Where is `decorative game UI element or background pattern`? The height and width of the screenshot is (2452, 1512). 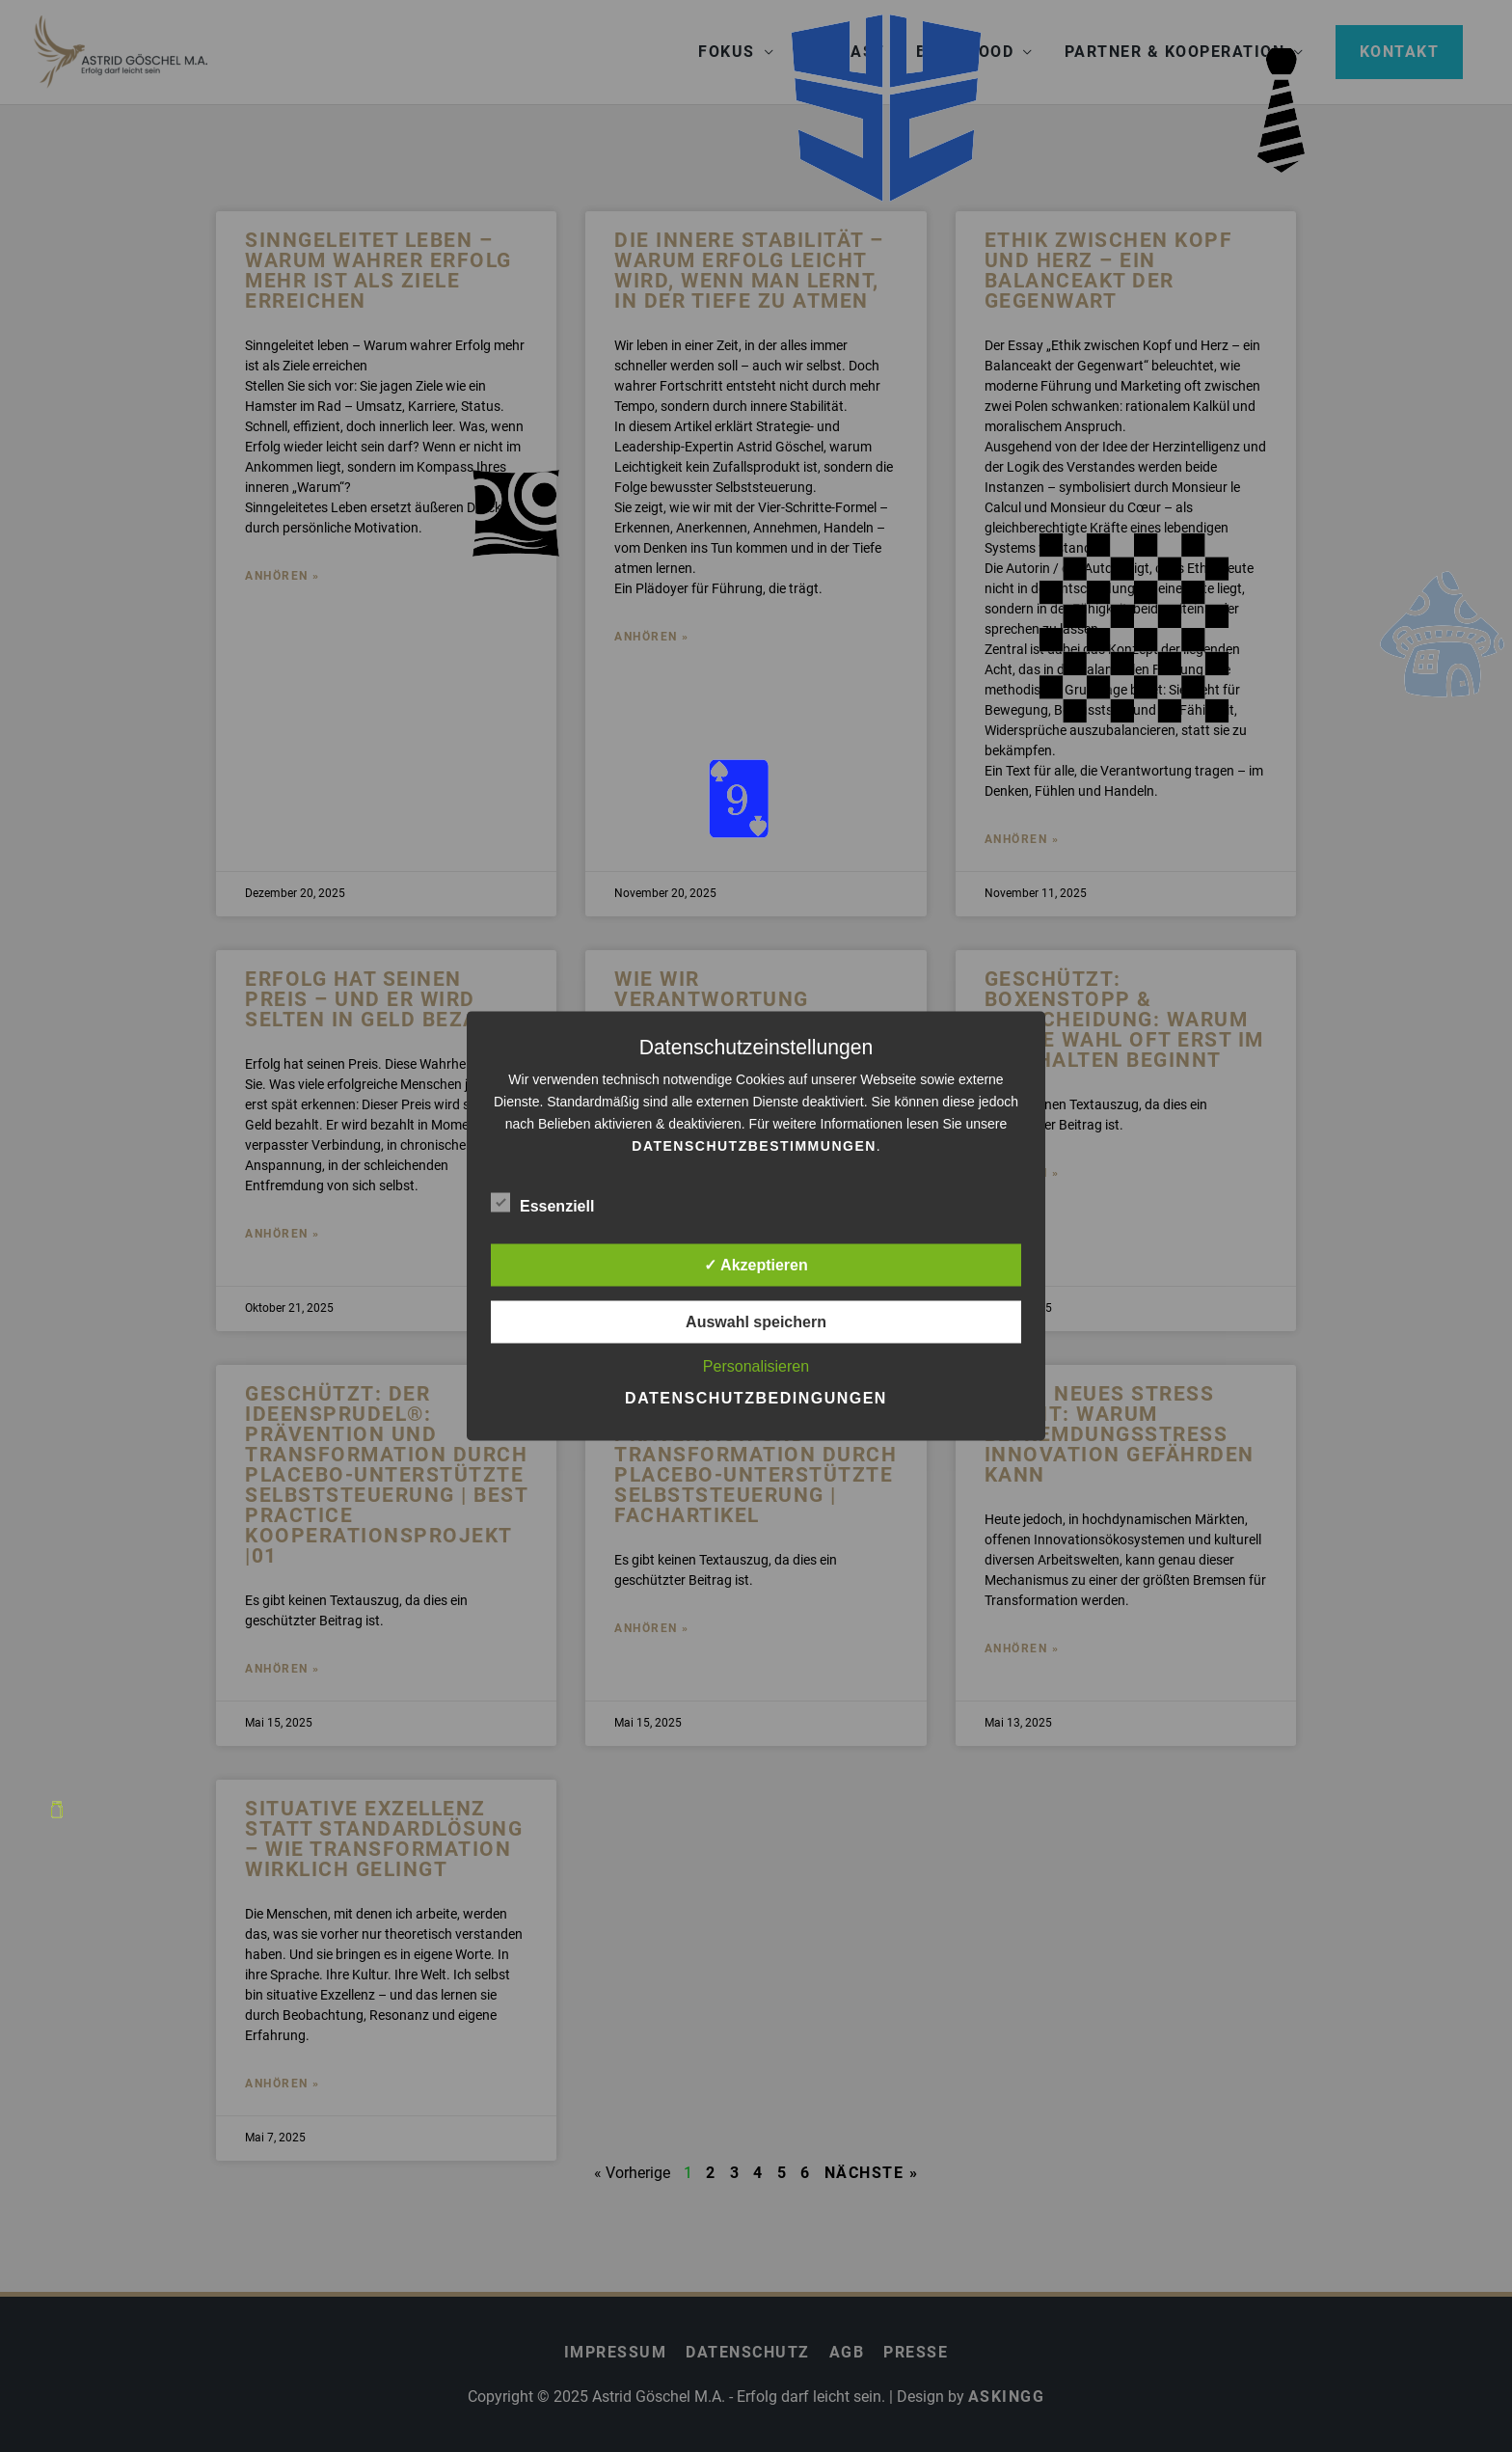 decorative game UI element or background pattern is located at coordinates (516, 513).